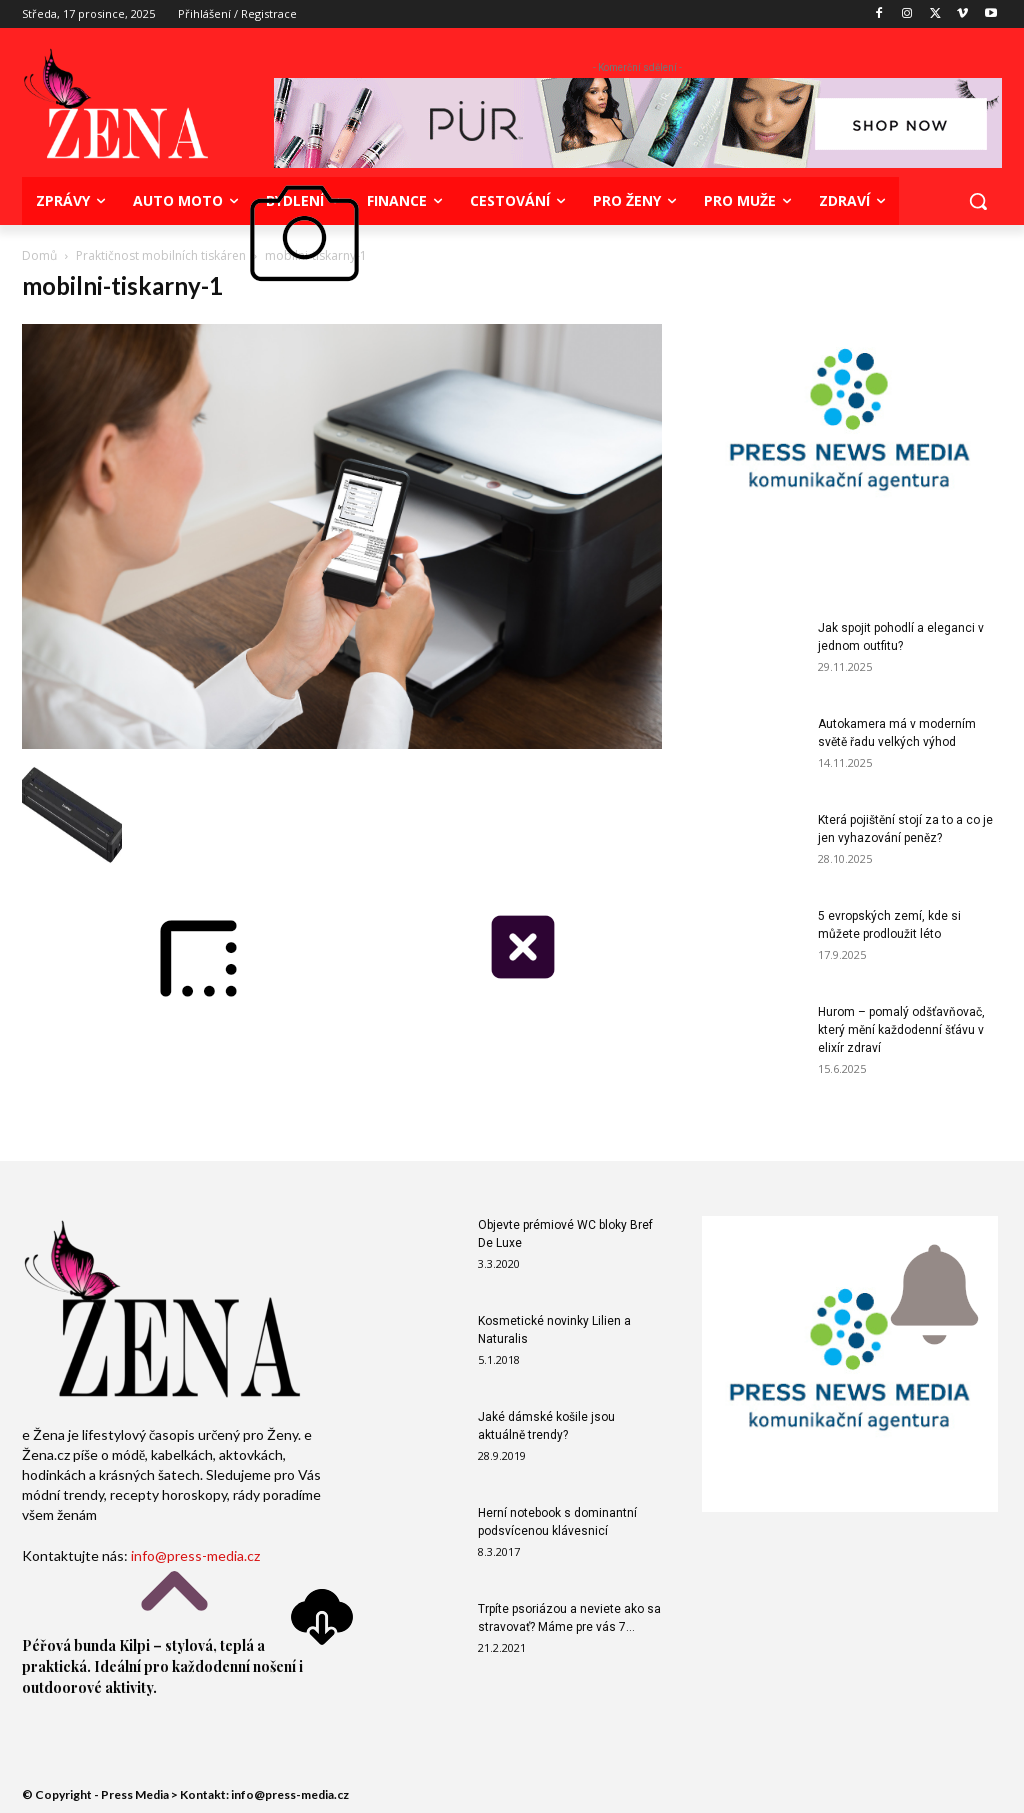  Describe the element at coordinates (523, 947) in the screenshot. I see `close or dismiss a dialog box` at that location.